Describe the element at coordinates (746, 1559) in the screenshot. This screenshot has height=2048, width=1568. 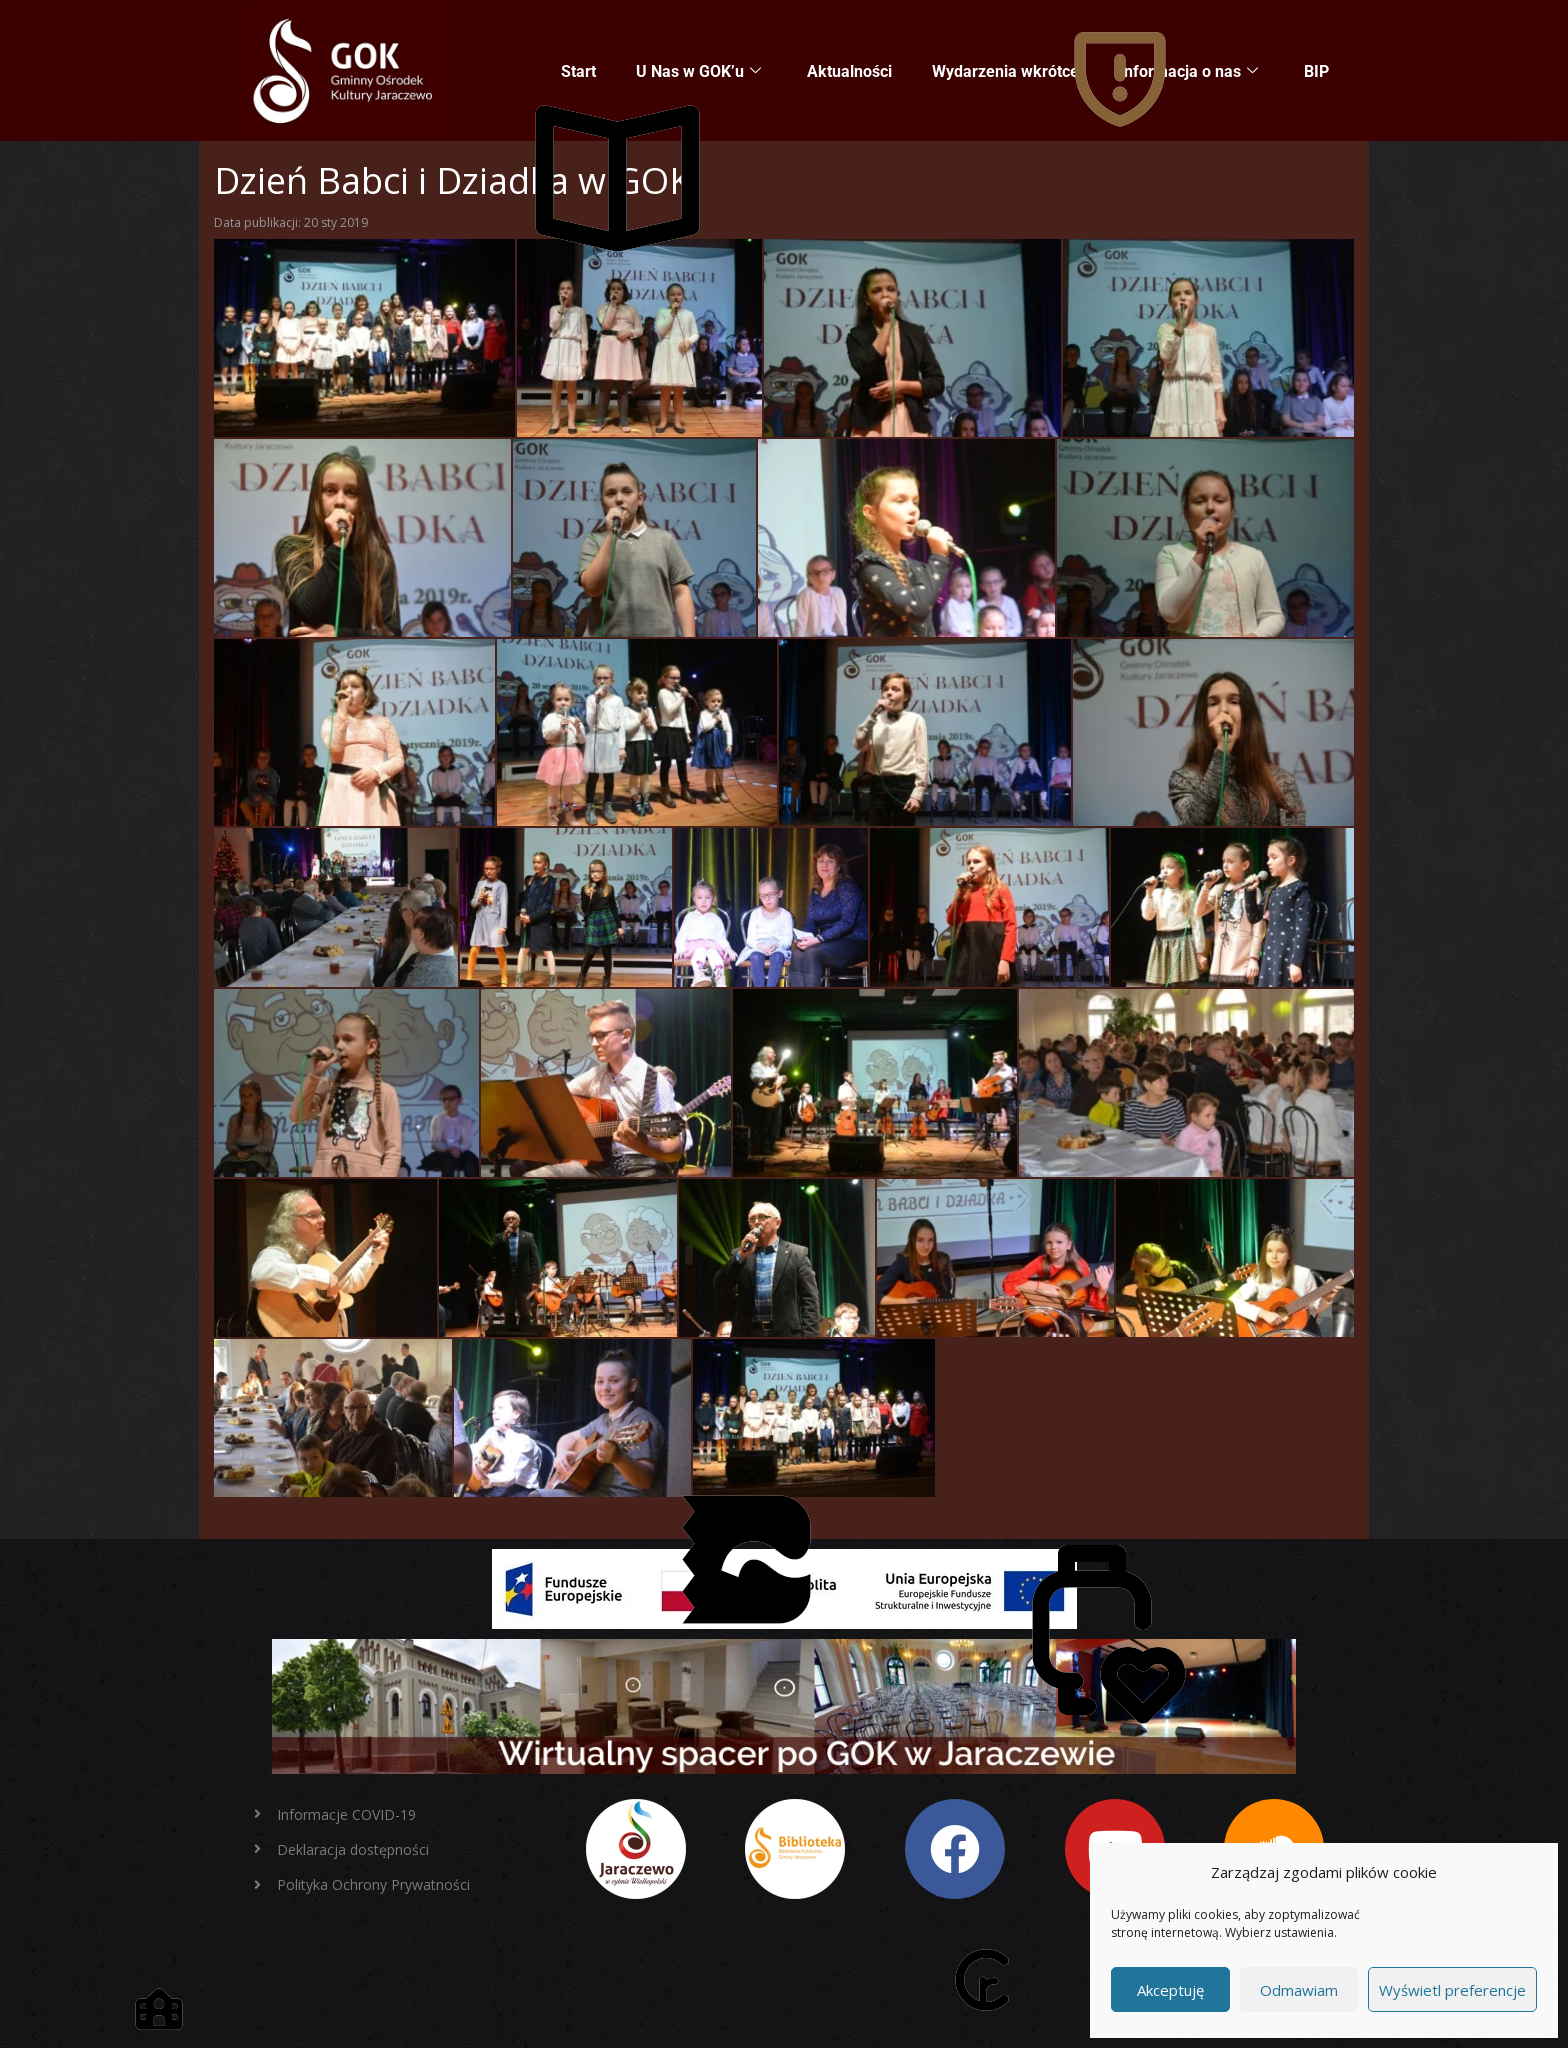
I see `Stubber app or service logo` at that location.